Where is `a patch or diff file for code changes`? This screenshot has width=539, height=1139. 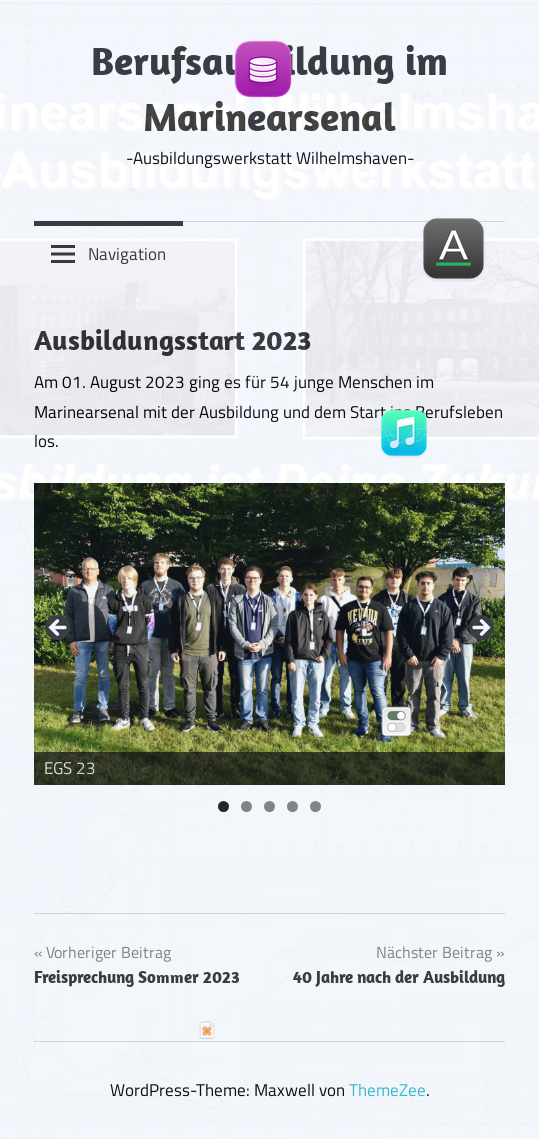 a patch or diff file for code changes is located at coordinates (207, 1030).